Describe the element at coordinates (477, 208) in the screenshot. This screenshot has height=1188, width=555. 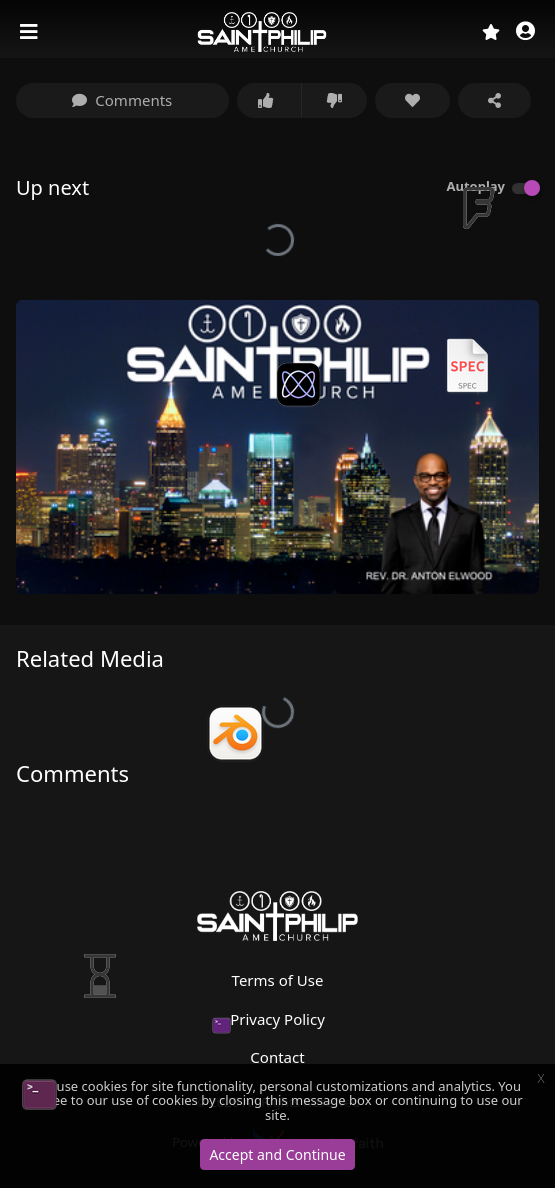
I see `connect your foursquare account` at that location.